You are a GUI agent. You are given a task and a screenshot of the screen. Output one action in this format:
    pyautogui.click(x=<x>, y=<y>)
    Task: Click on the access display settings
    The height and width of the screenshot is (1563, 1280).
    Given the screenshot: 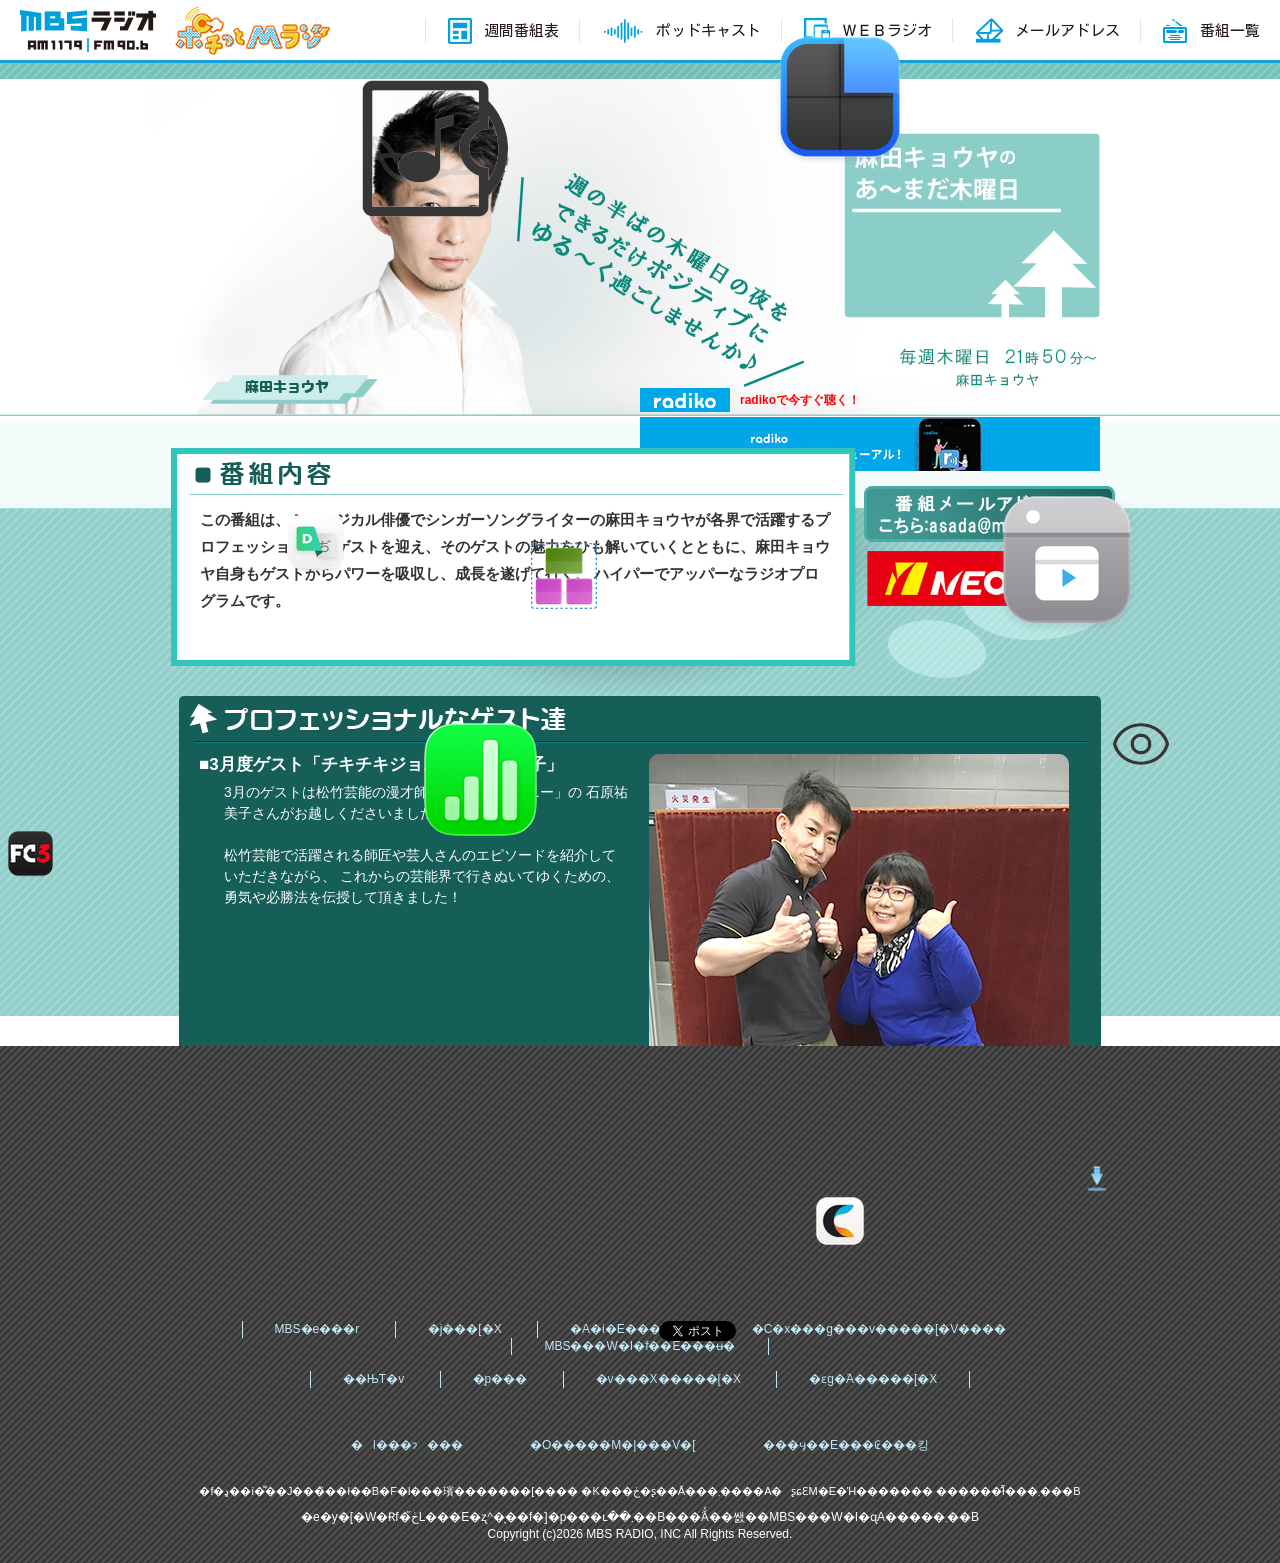 What is the action you would take?
    pyautogui.click(x=1141, y=744)
    